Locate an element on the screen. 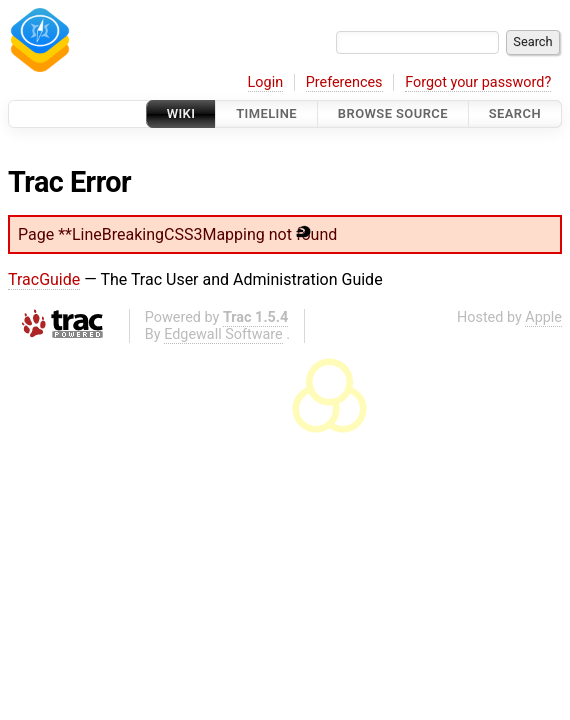  access motorsports or racing content is located at coordinates (303, 231).